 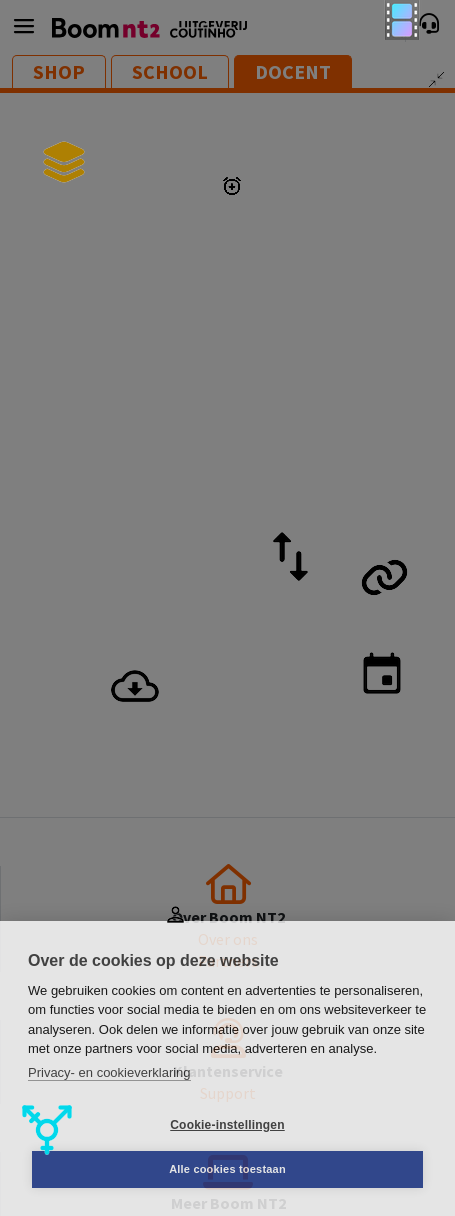 I want to click on view or manage layers, so click(x=64, y=162).